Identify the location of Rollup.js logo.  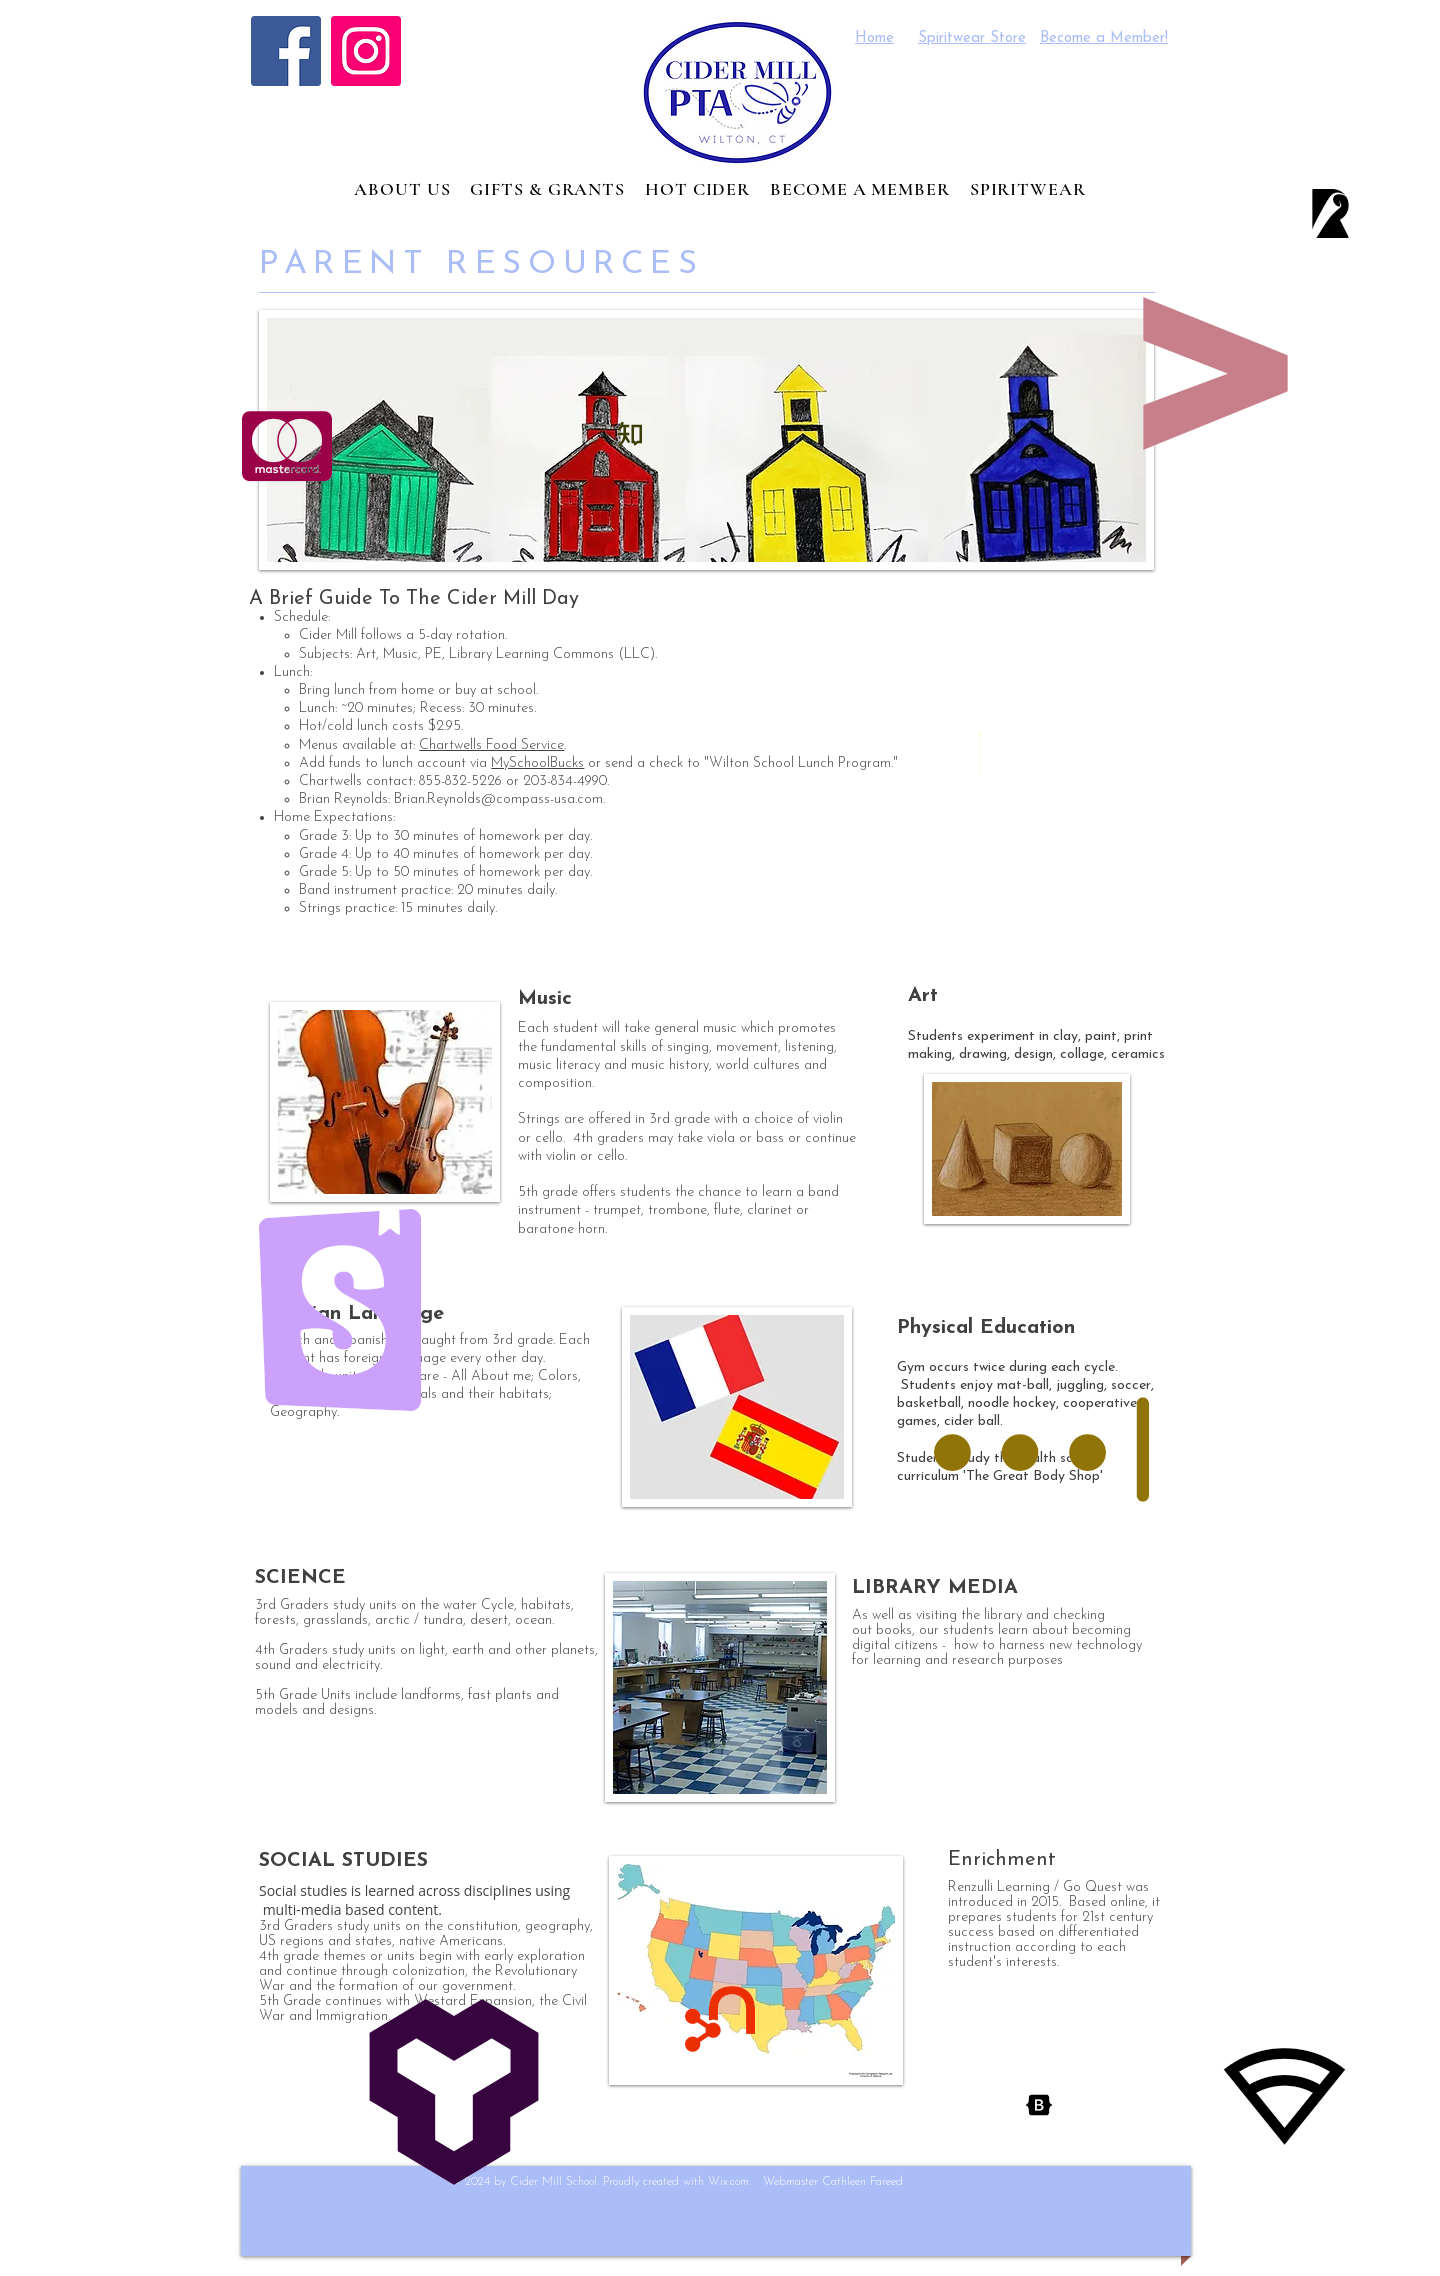
(1330, 213).